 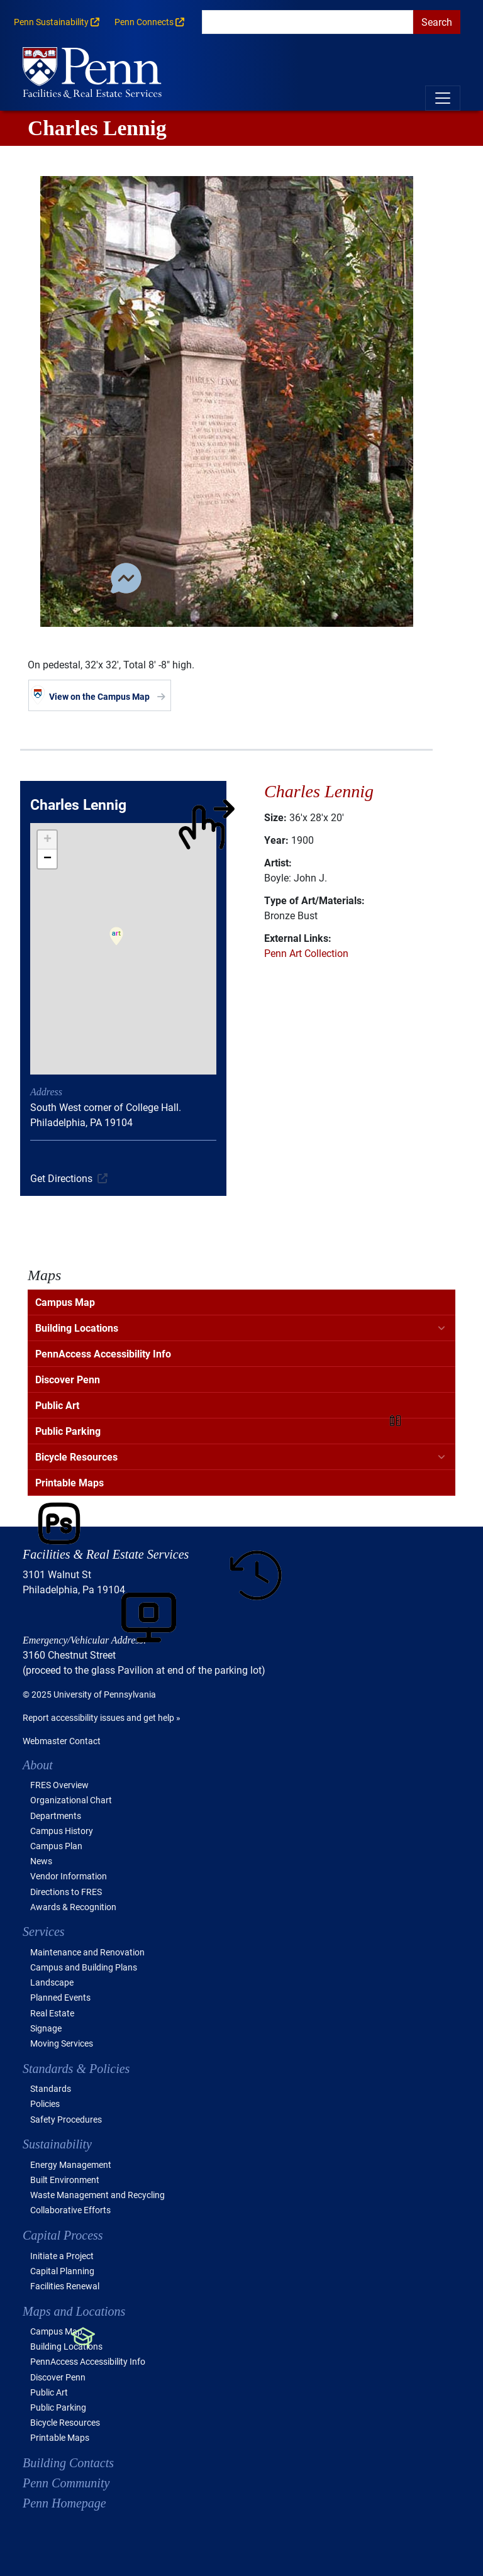 What do you see at coordinates (59, 1523) in the screenshot?
I see `open Adobe Photoshop` at bounding box center [59, 1523].